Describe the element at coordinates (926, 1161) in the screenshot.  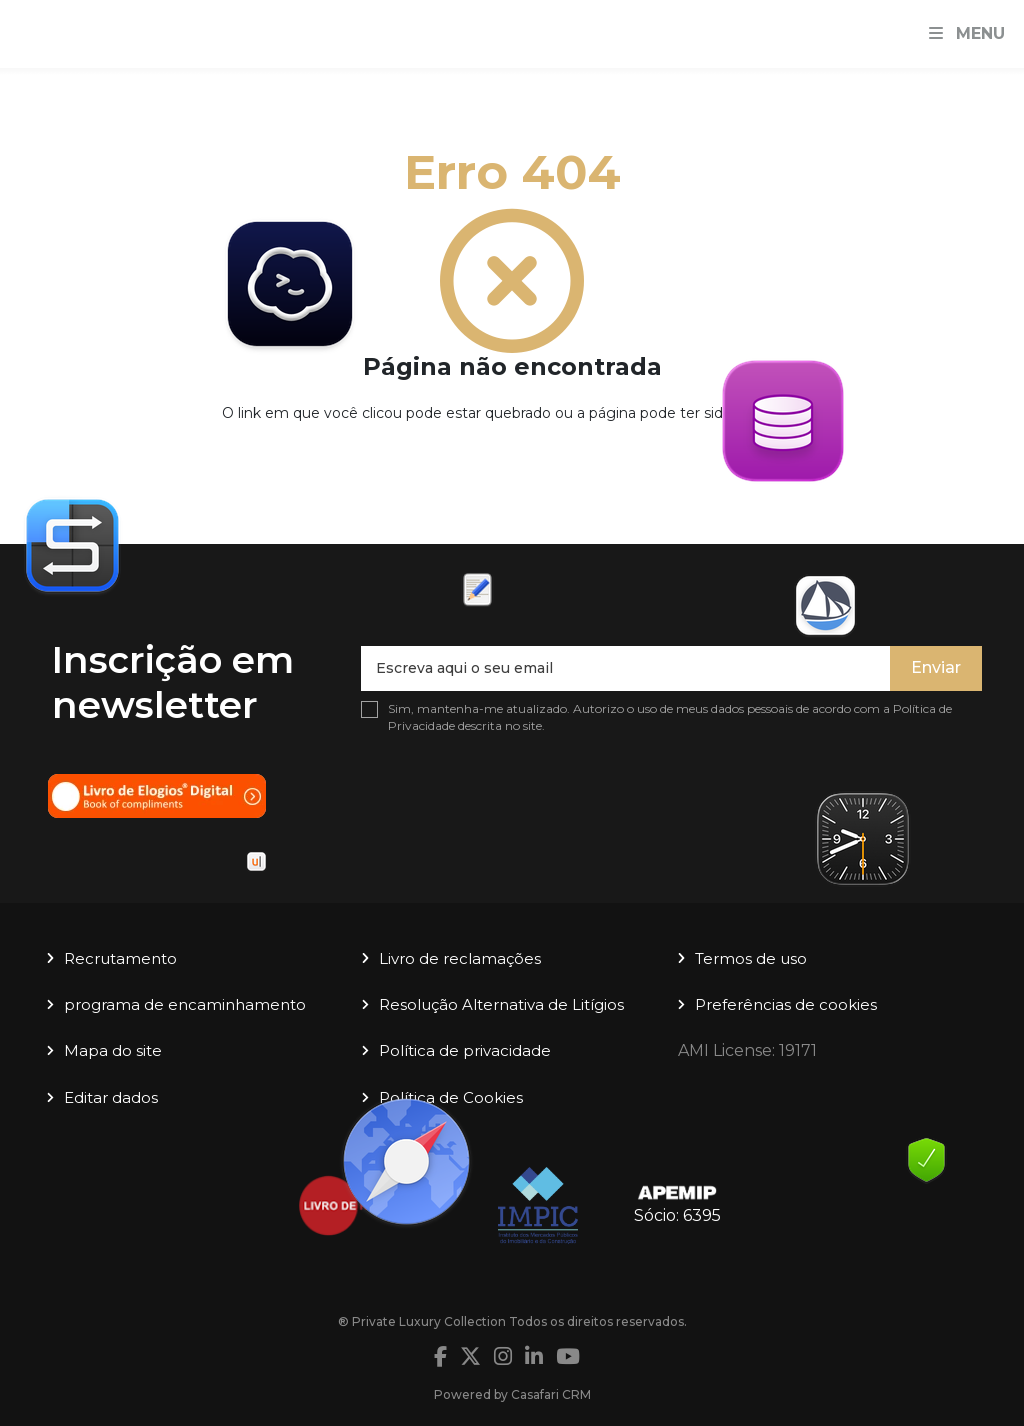
I see `indicates high security status or strong protection enabled` at that location.